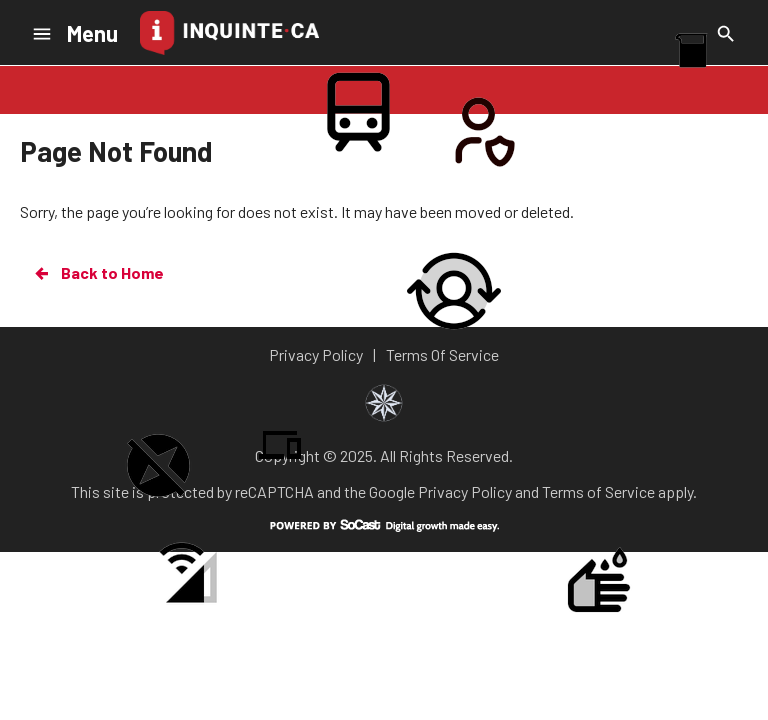 The height and width of the screenshot is (720, 768). I want to click on view or manage account security settings, so click(478, 130).